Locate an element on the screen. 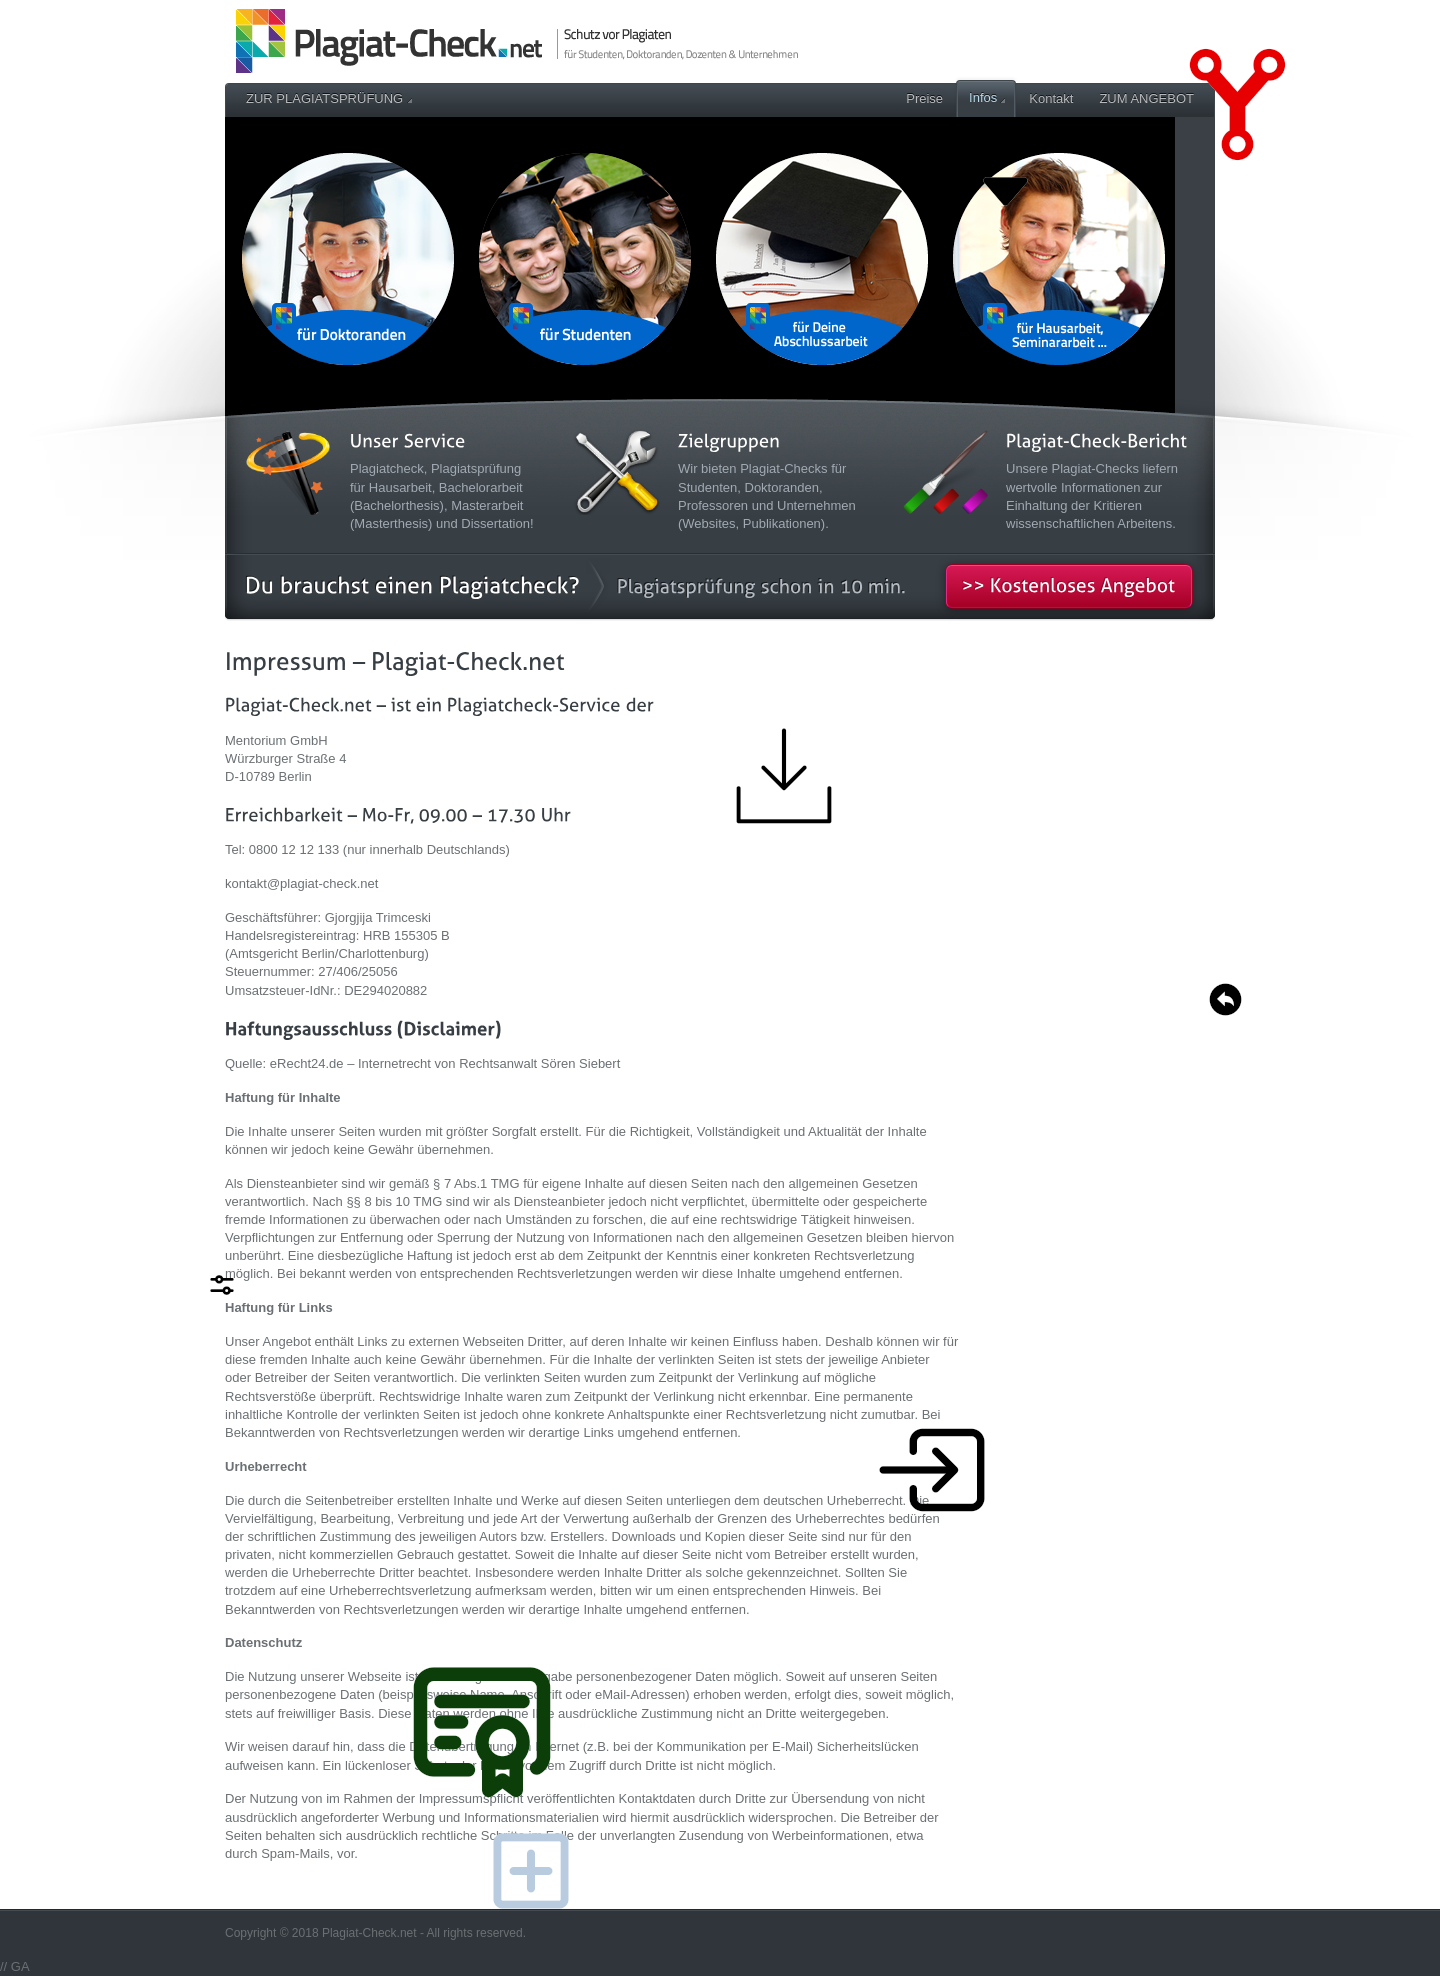 This screenshot has height=1976, width=1440. log in to your account is located at coordinates (932, 1470).